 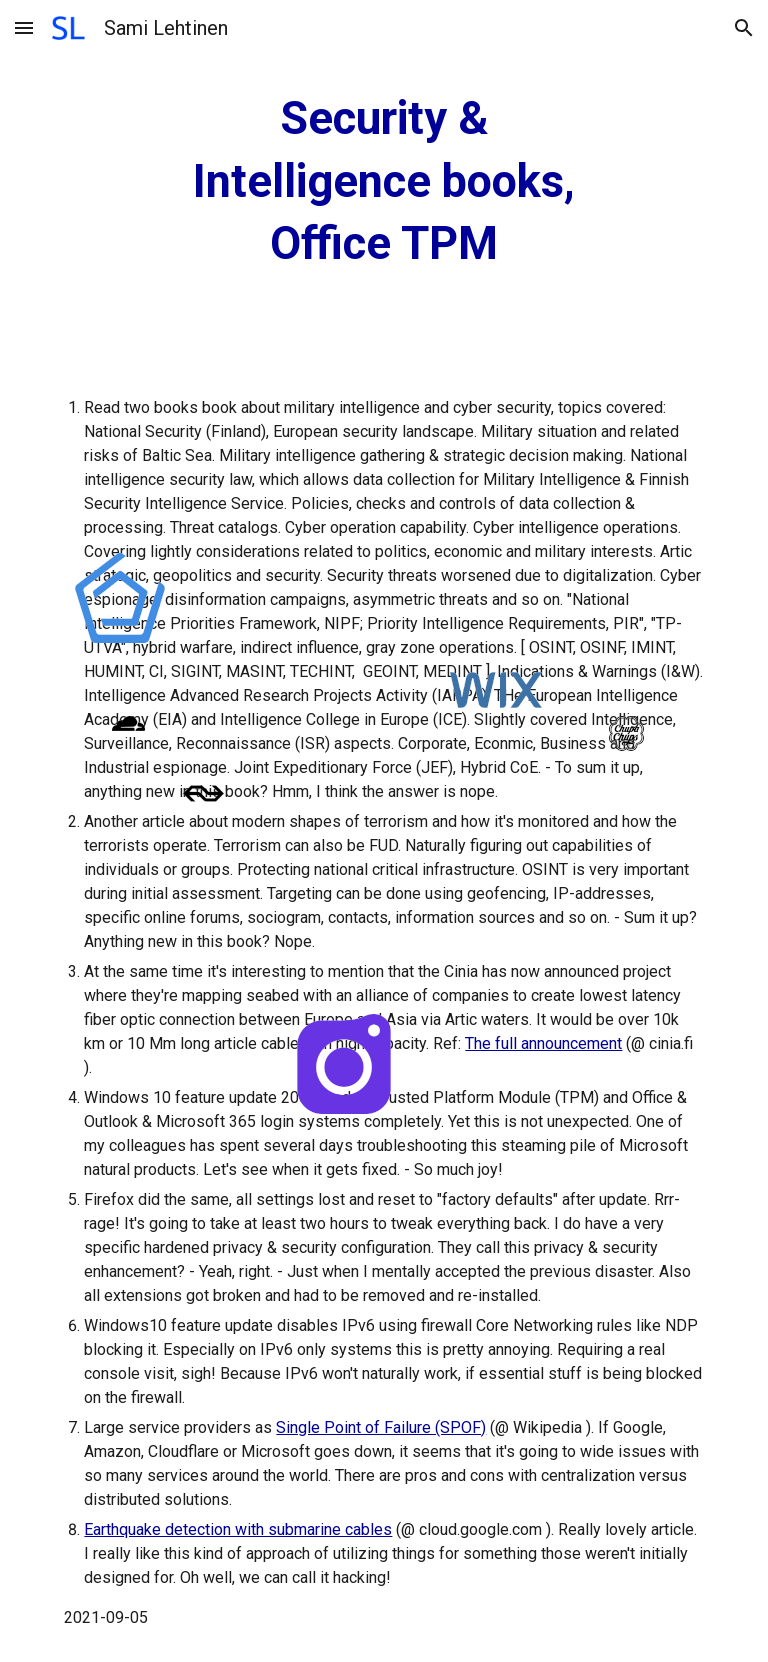 I want to click on cloudflare logo, so click(x=128, y=723).